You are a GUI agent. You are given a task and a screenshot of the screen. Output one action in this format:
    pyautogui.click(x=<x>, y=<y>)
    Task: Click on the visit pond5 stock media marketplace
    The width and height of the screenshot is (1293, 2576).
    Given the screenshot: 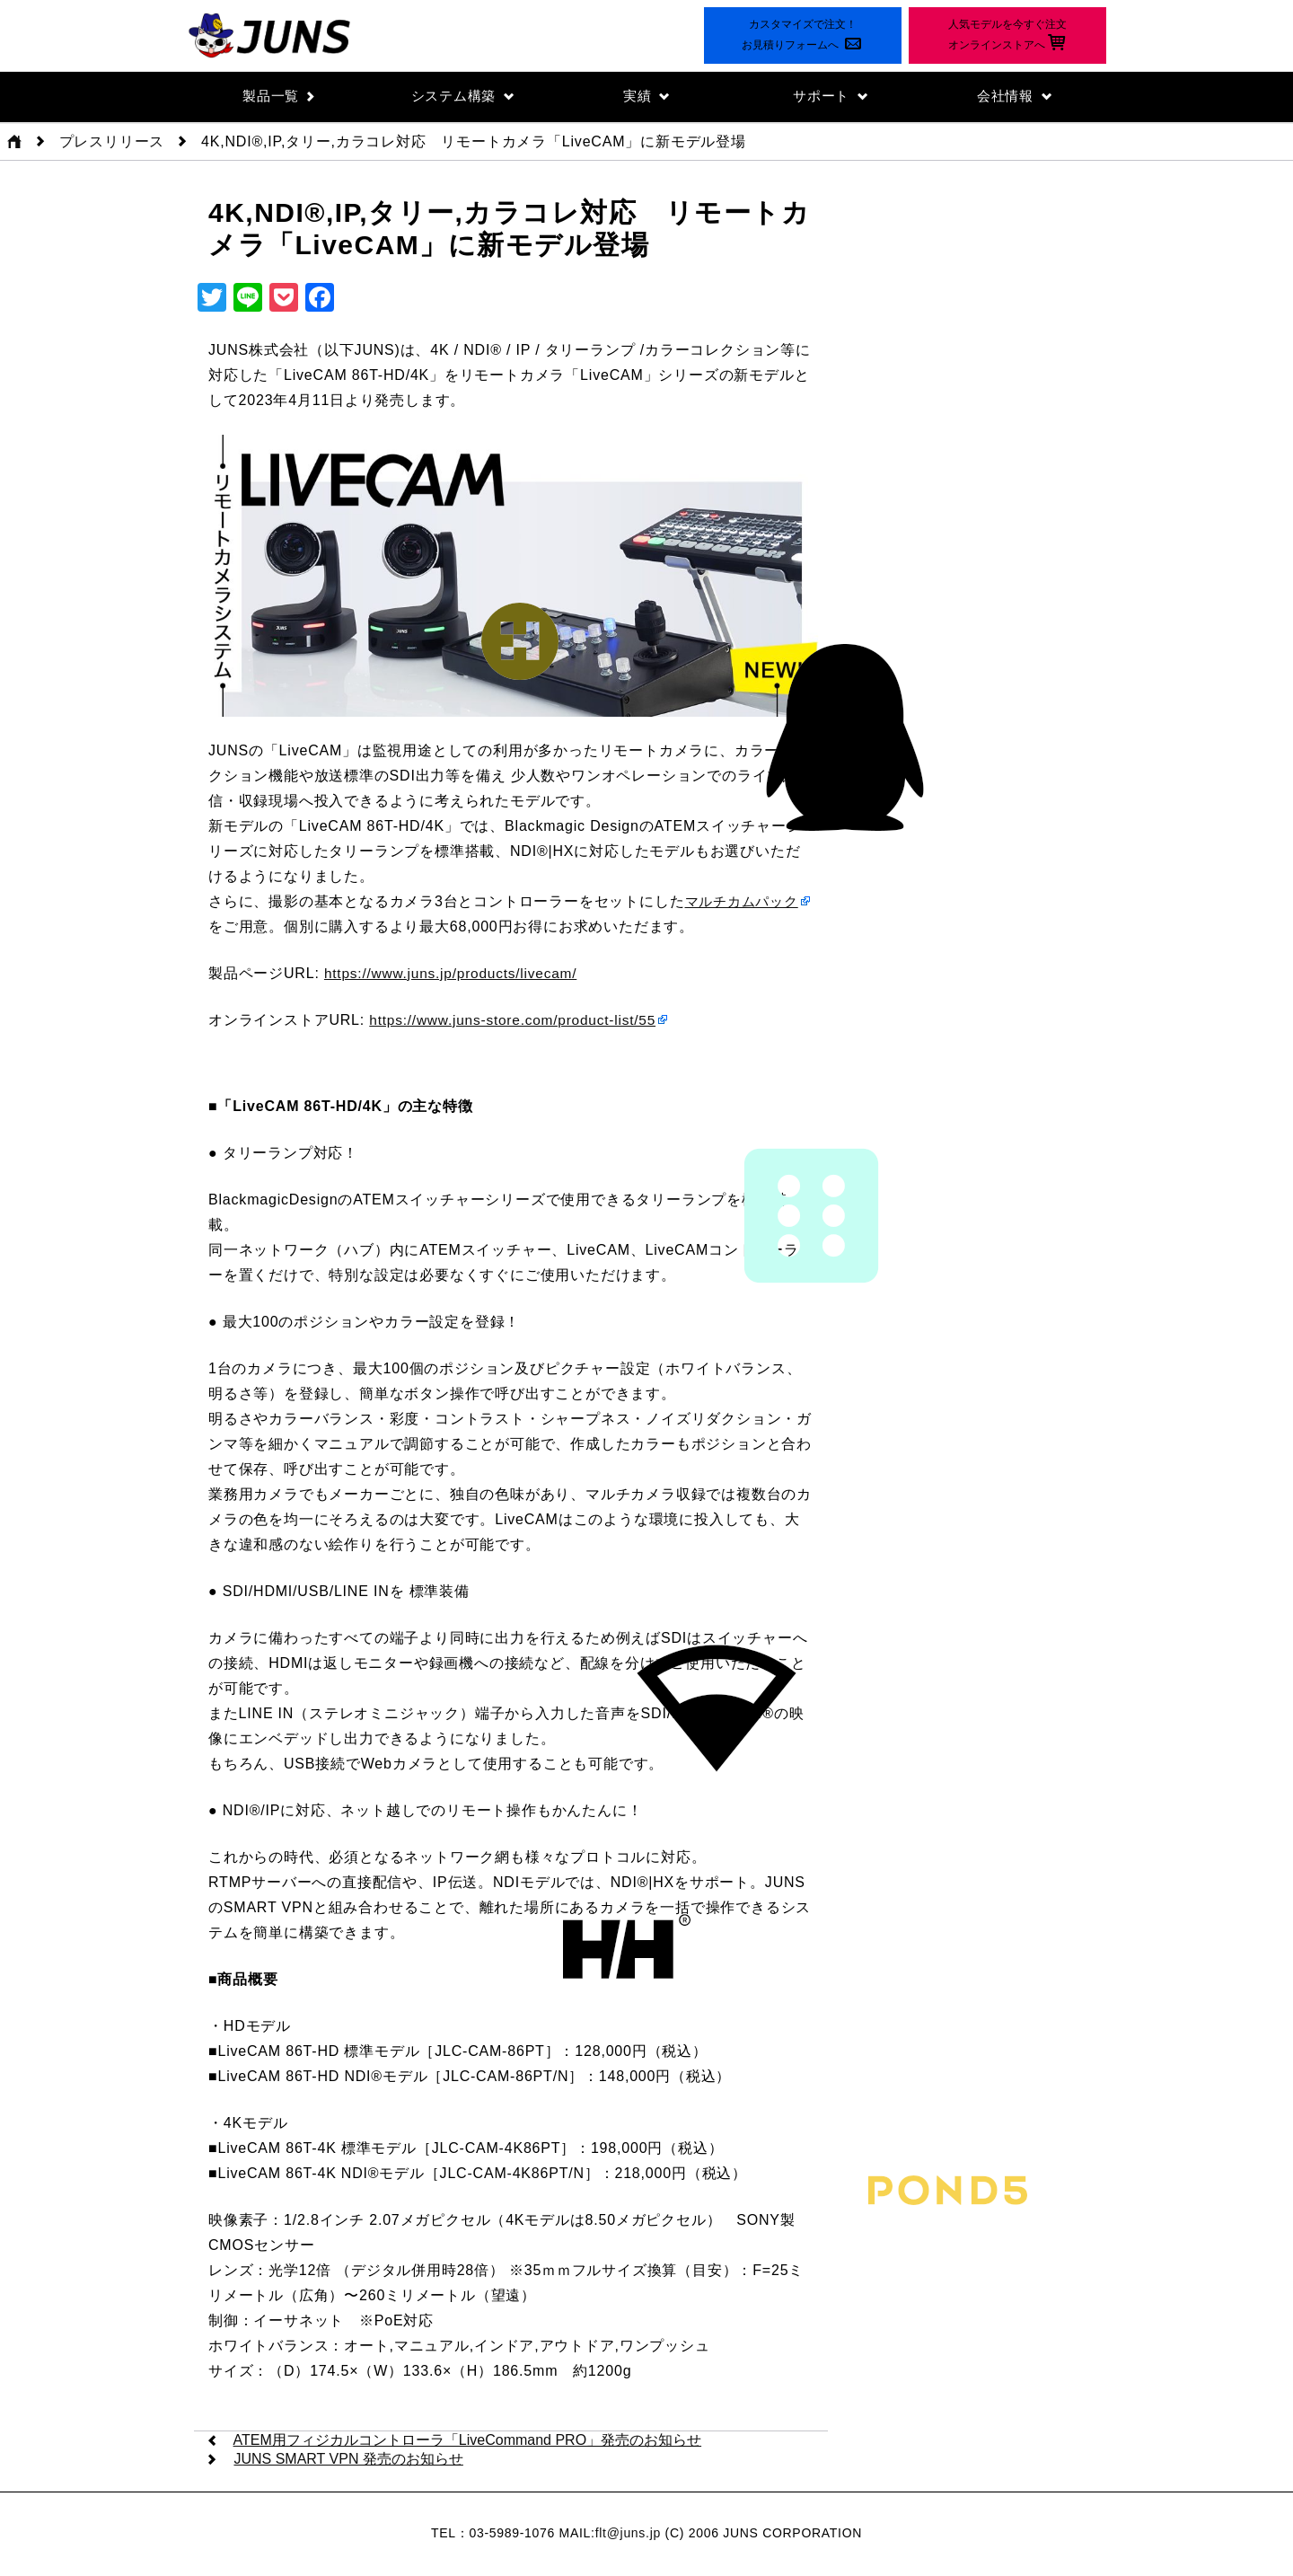 What is the action you would take?
    pyautogui.click(x=947, y=2190)
    